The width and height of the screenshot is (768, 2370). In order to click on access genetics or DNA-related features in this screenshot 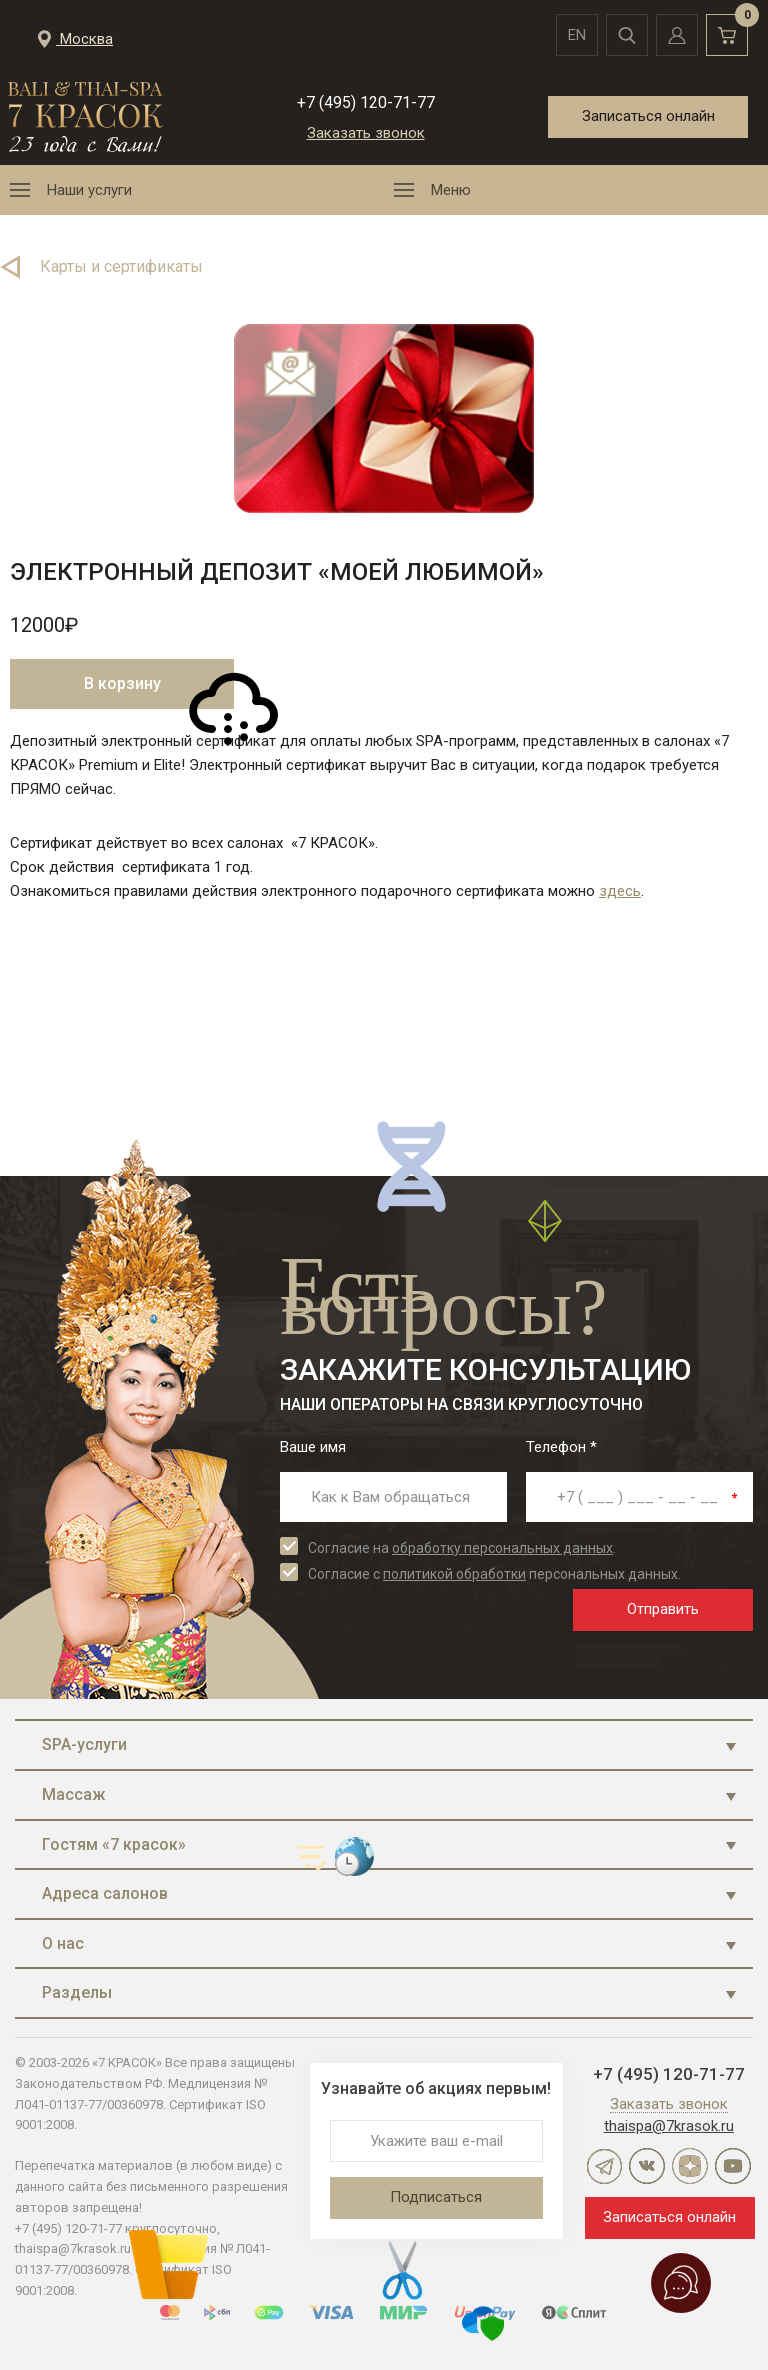, I will do `click(411, 1166)`.